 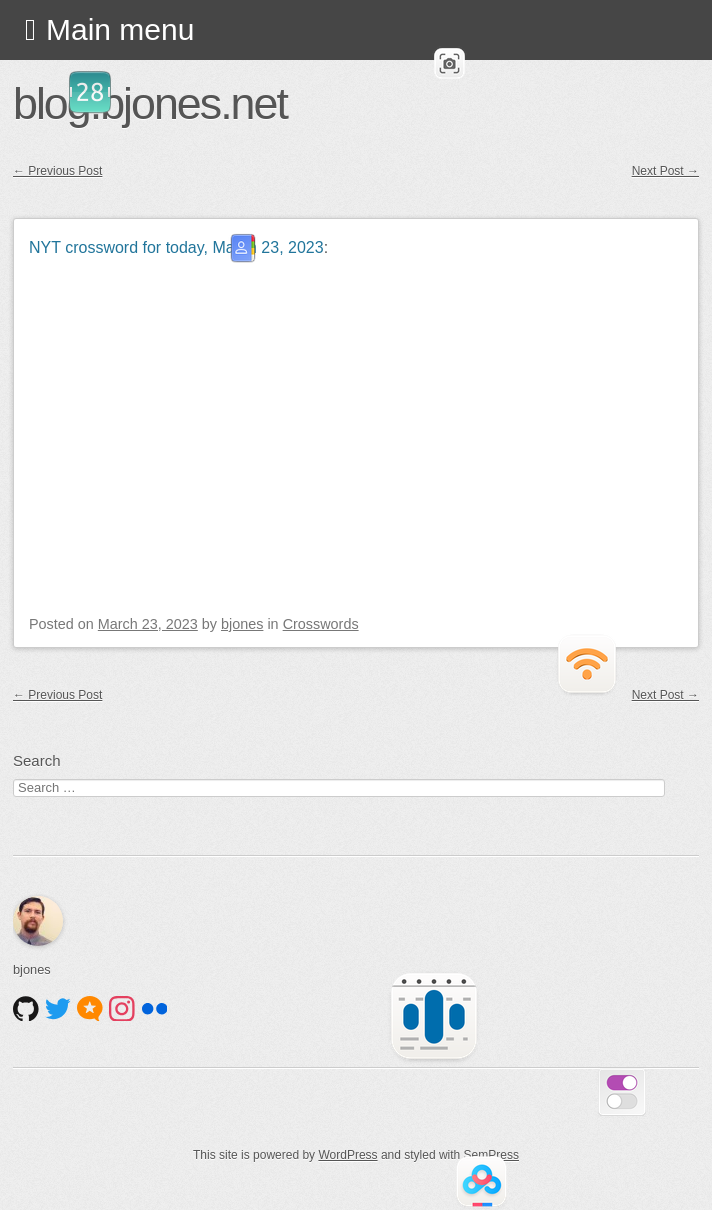 I want to click on open the office calendar app, so click(x=90, y=92).